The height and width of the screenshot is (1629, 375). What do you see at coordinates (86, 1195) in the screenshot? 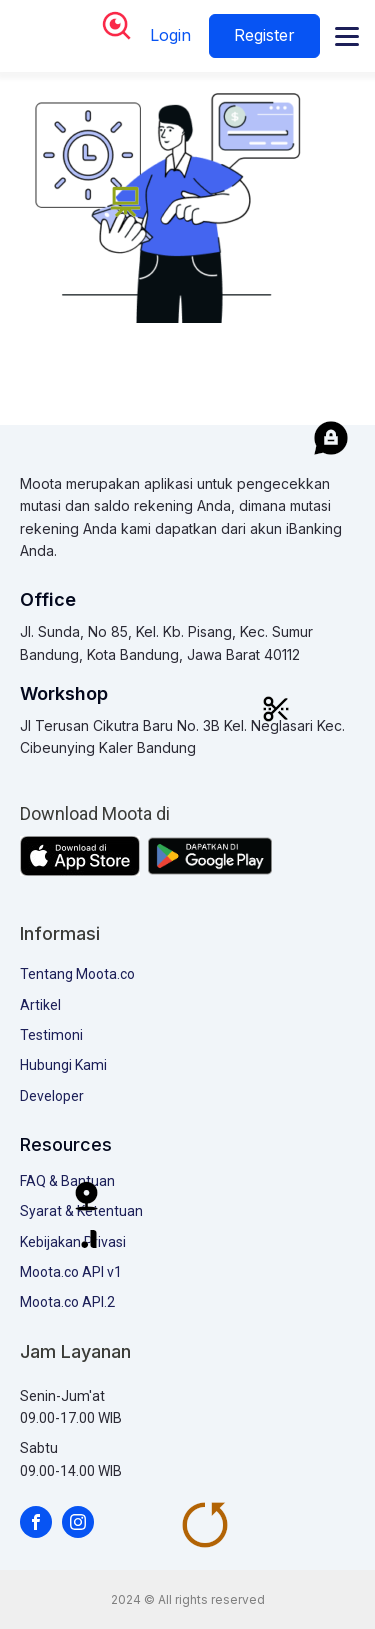
I see `view location with surrounding area range` at bounding box center [86, 1195].